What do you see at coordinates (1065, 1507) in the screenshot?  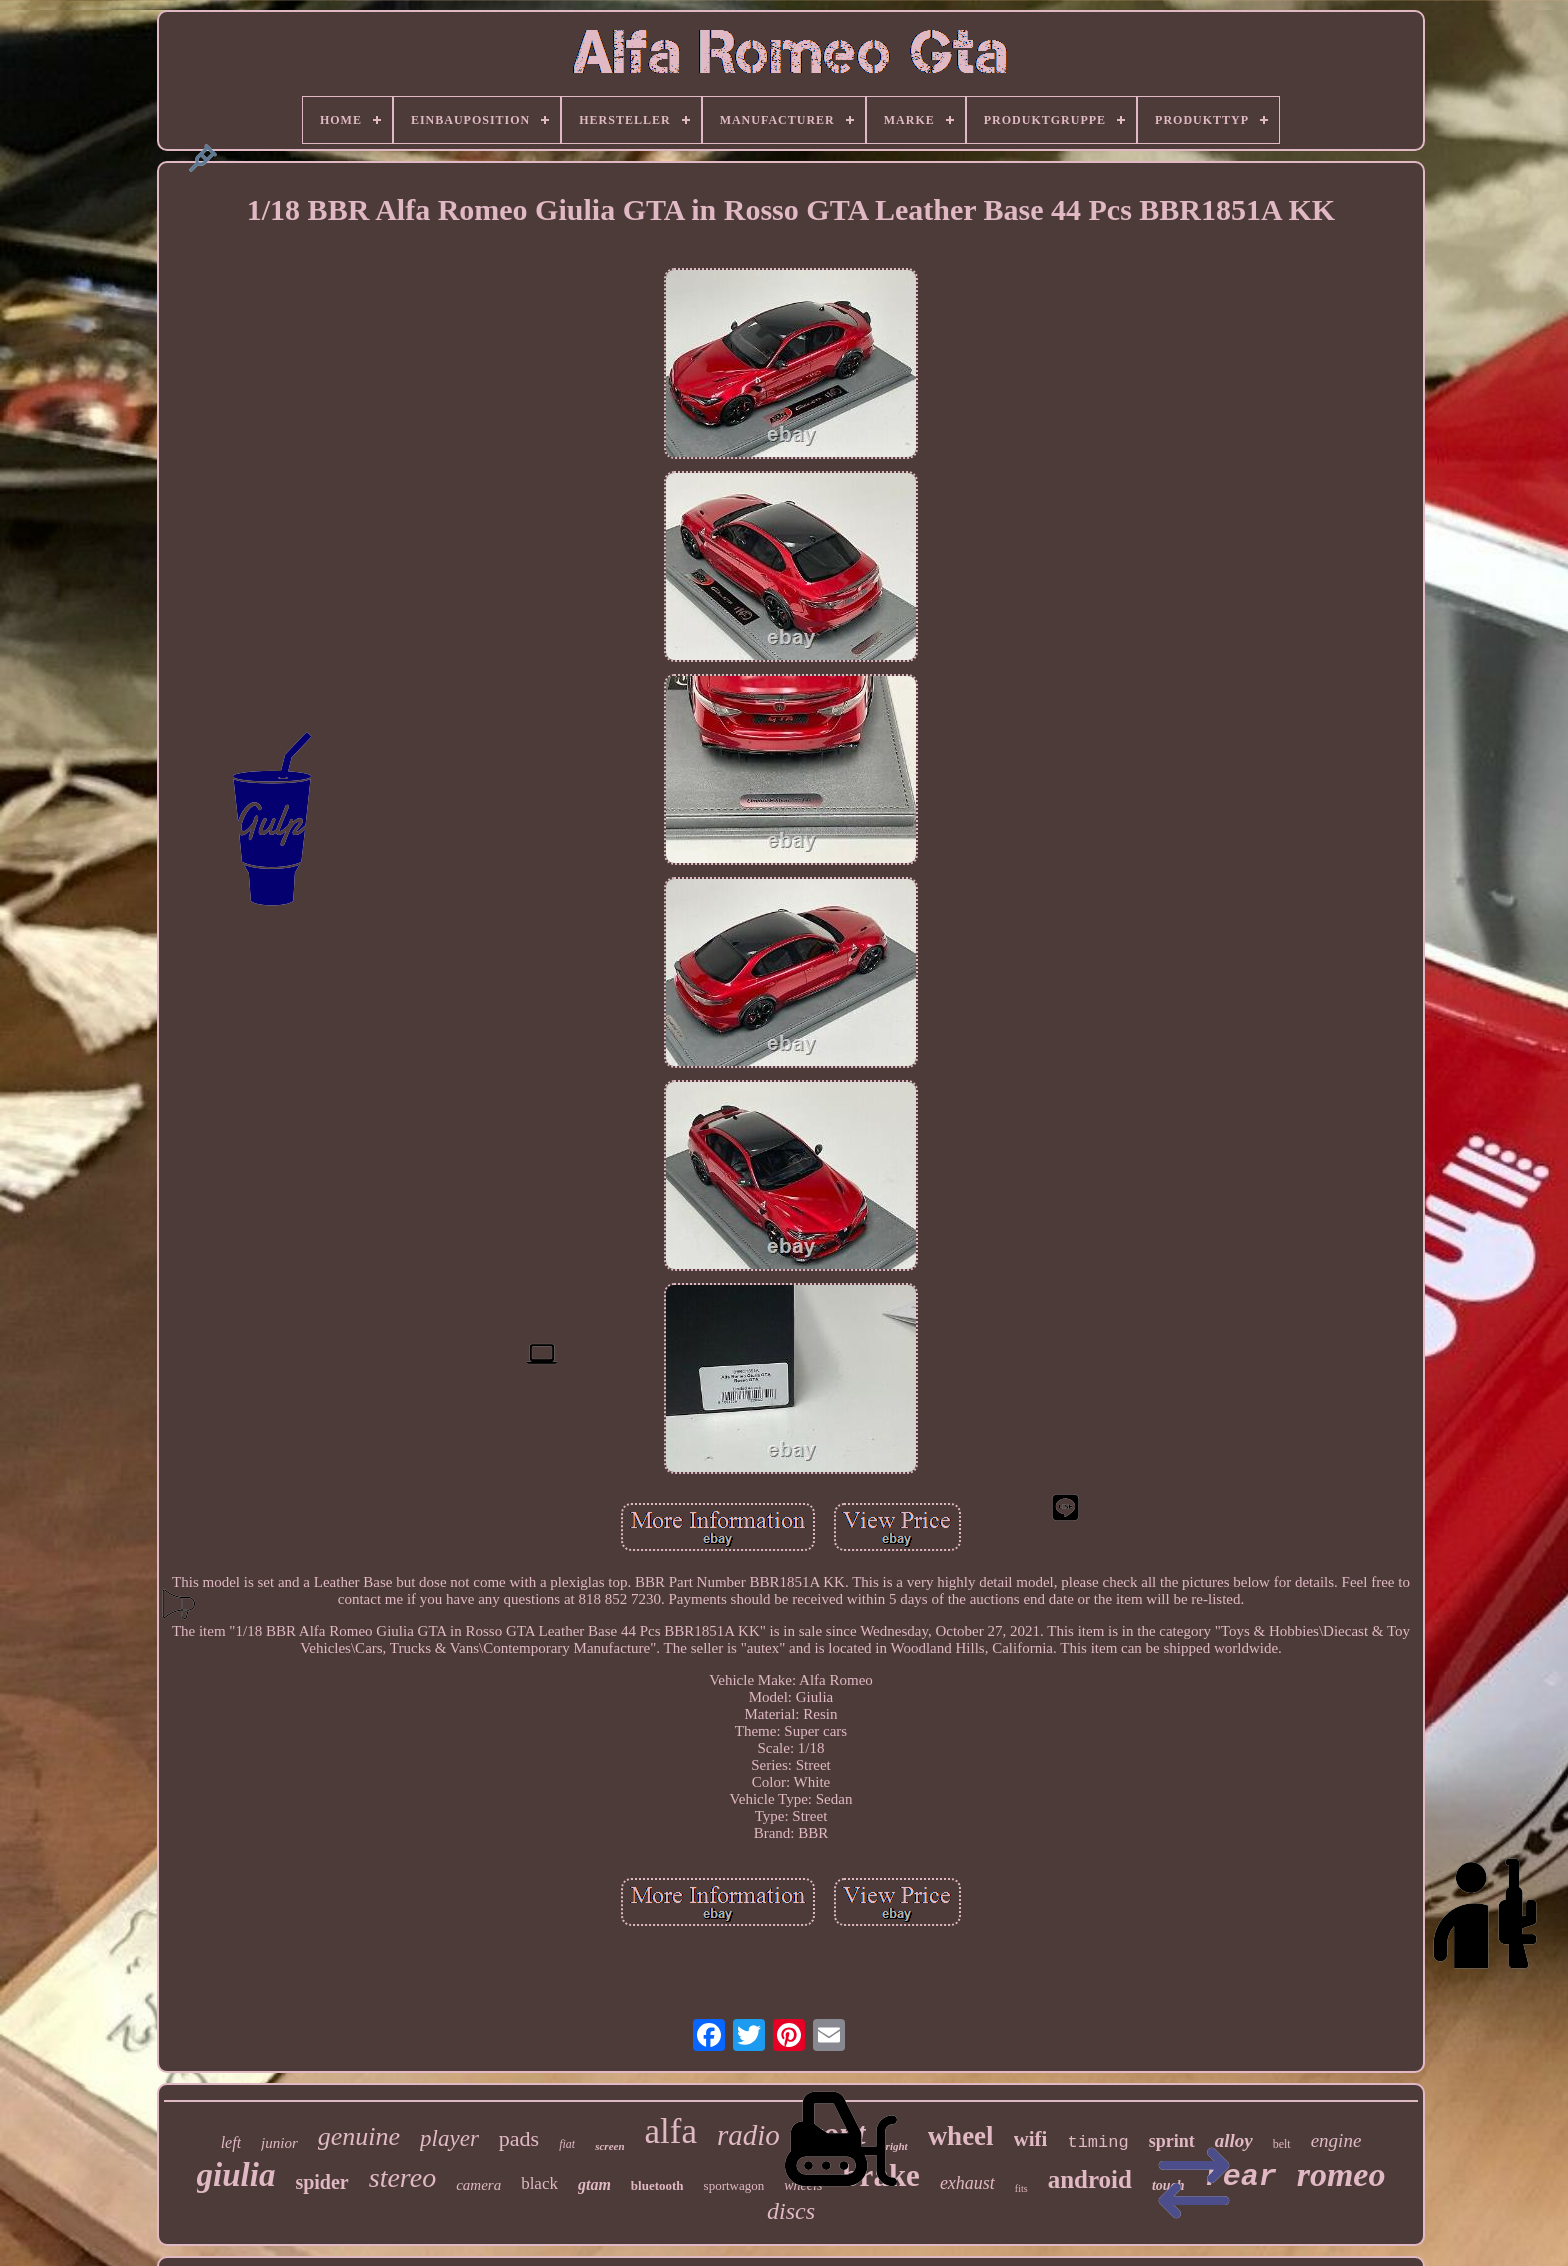 I see `open the LINE messaging app` at bounding box center [1065, 1507].